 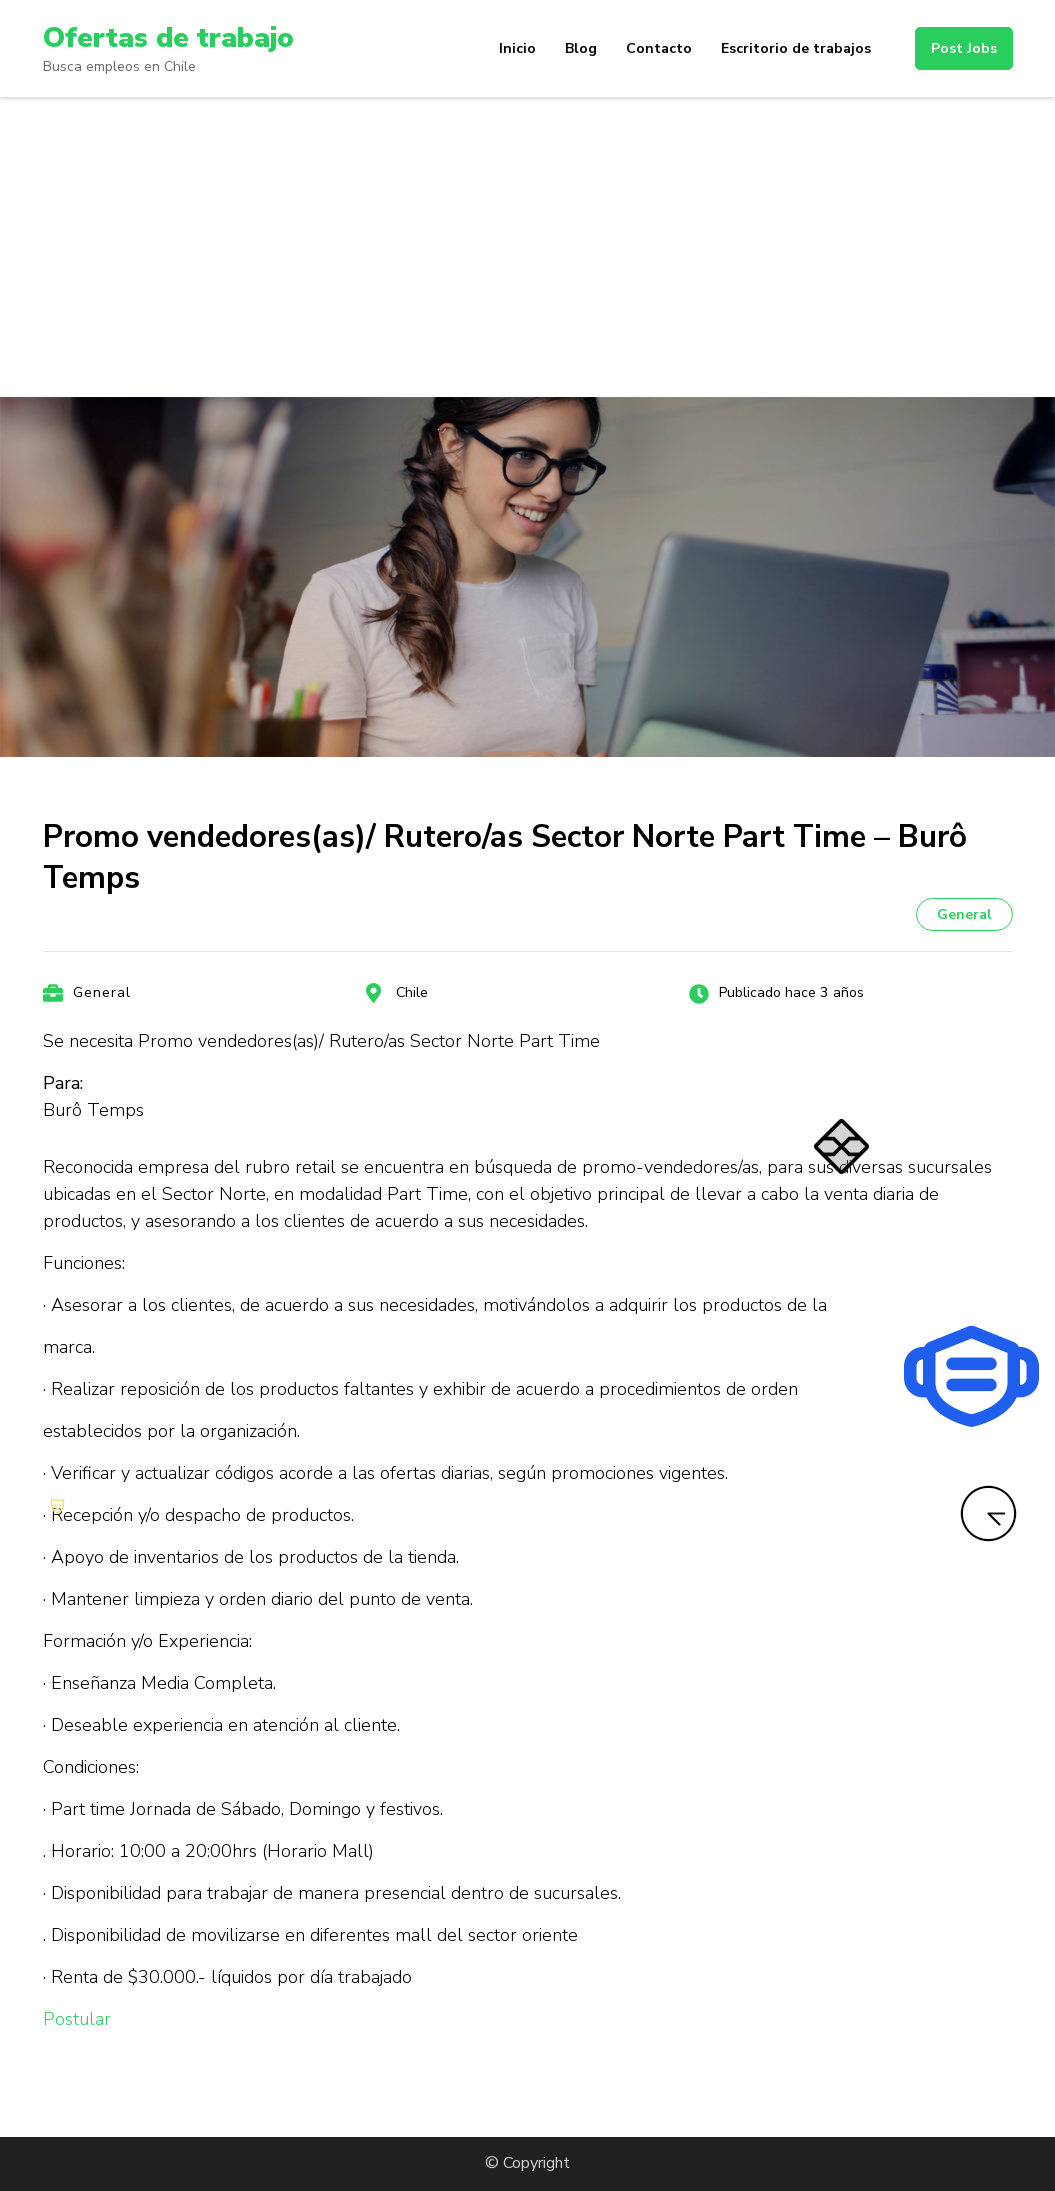 What do you see at coordinates (57, 1505) in the screenshot?
I see `indicates sad or negative emotion` at bounding box center [57, 1505].